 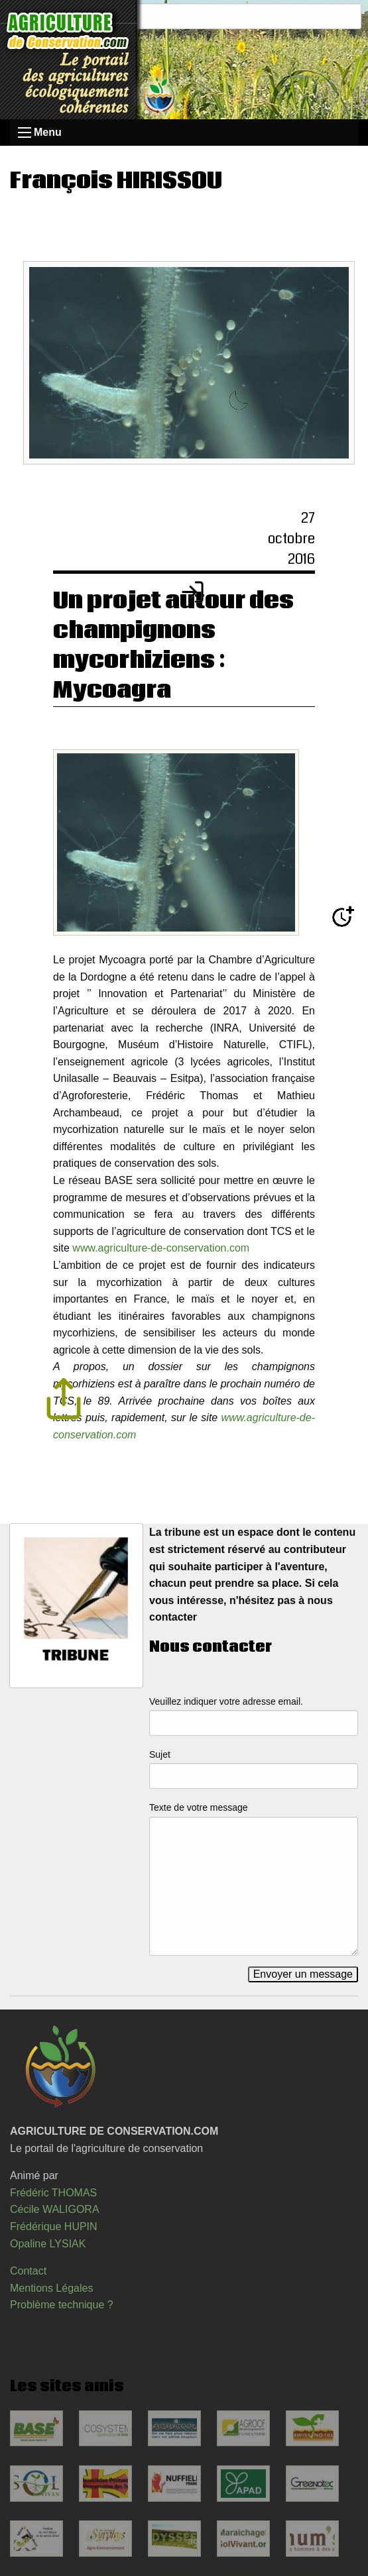 I want to click on add more time to a timer or countdown, so click(x=343, y=916).